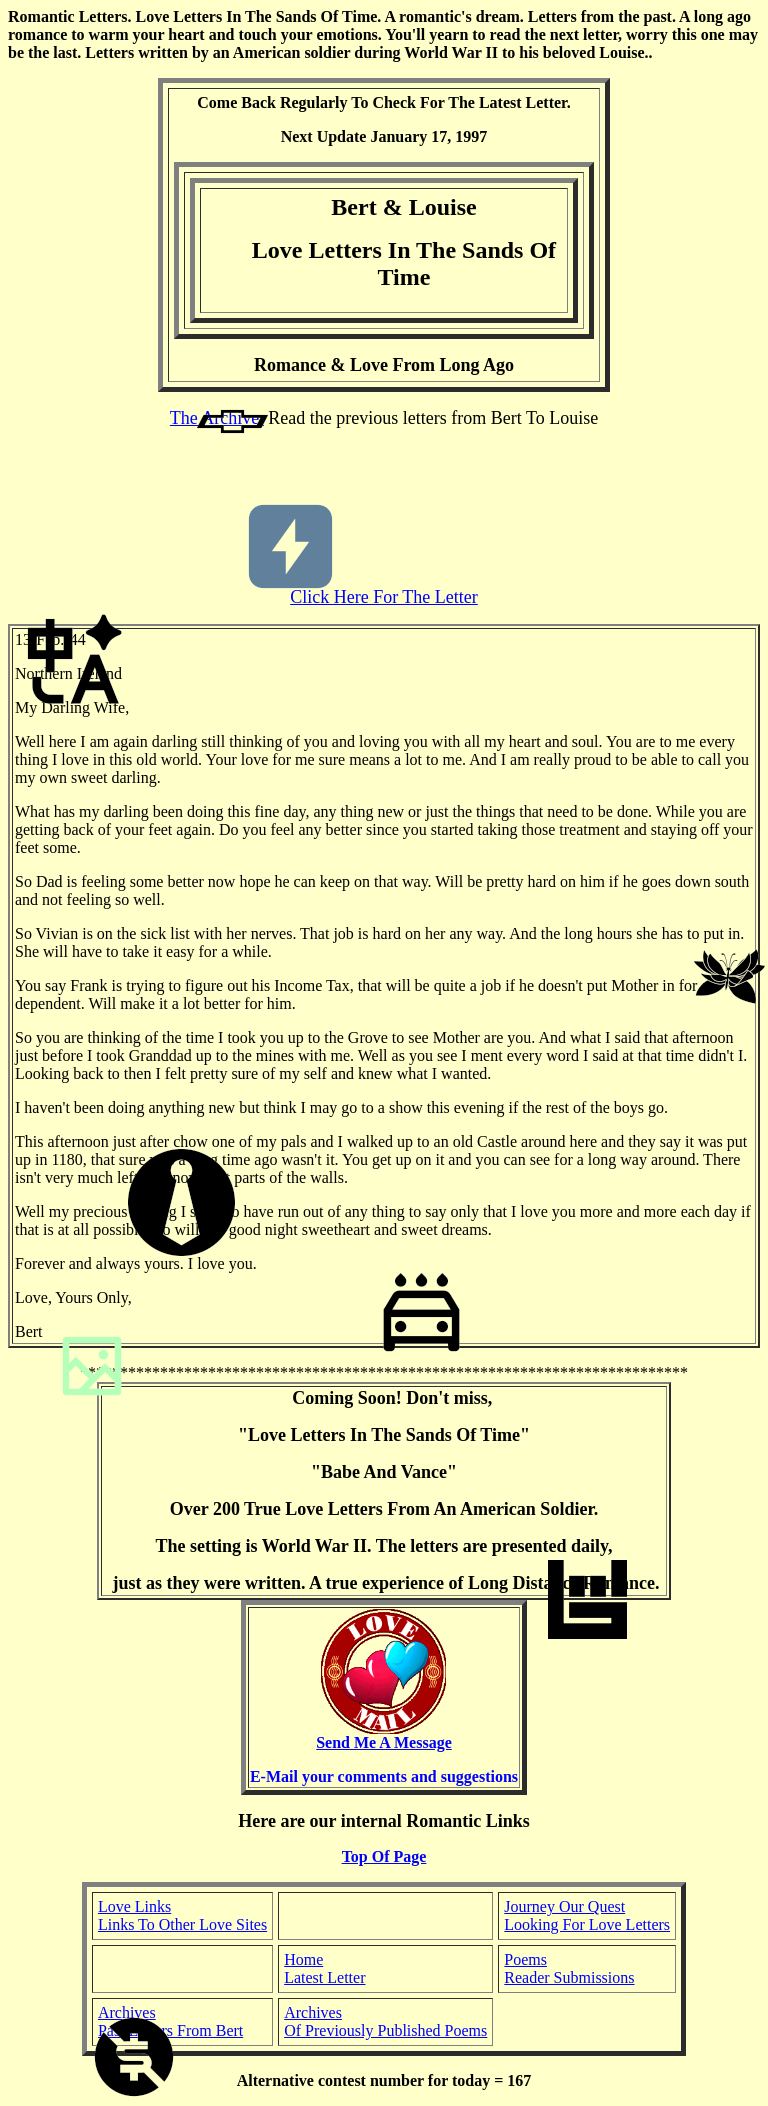 Image resolution: width=768 pixels, height=2106 pixels. I want to click on chevrolet brand logo, so click(232, 421).